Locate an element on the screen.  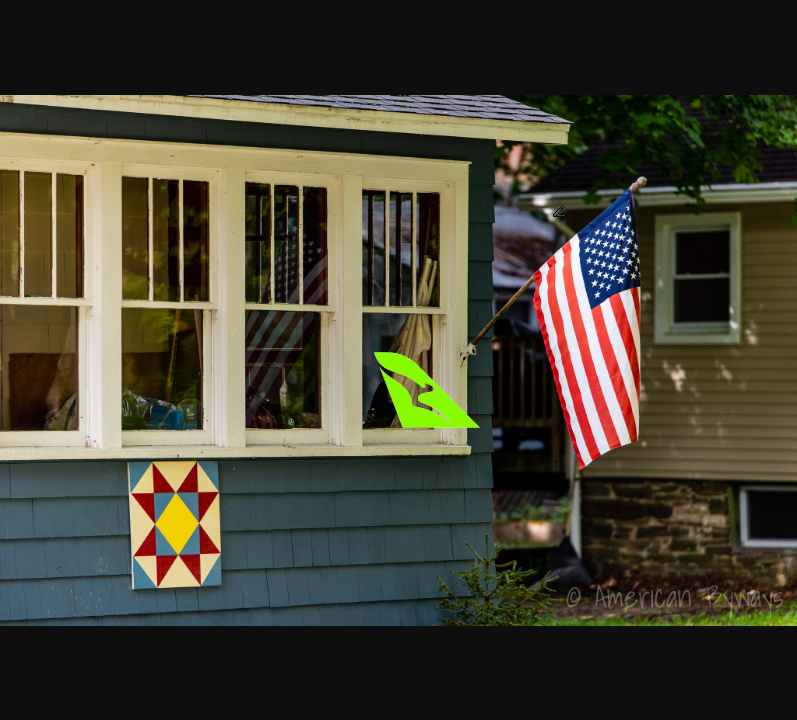
open the Qantas airline app is located at coordinates (427, 390).